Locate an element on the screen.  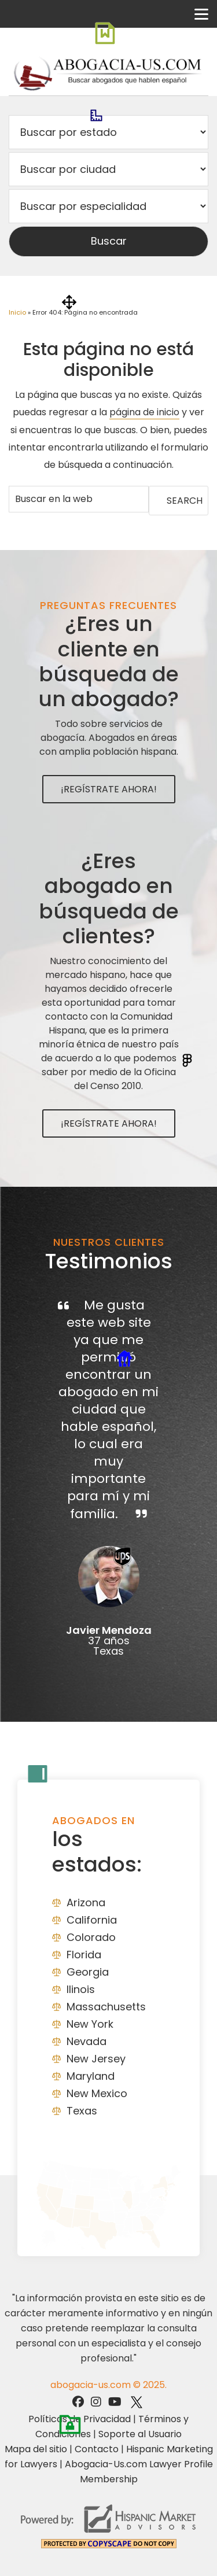
open figma design app is located at coordinates (187, 1060).